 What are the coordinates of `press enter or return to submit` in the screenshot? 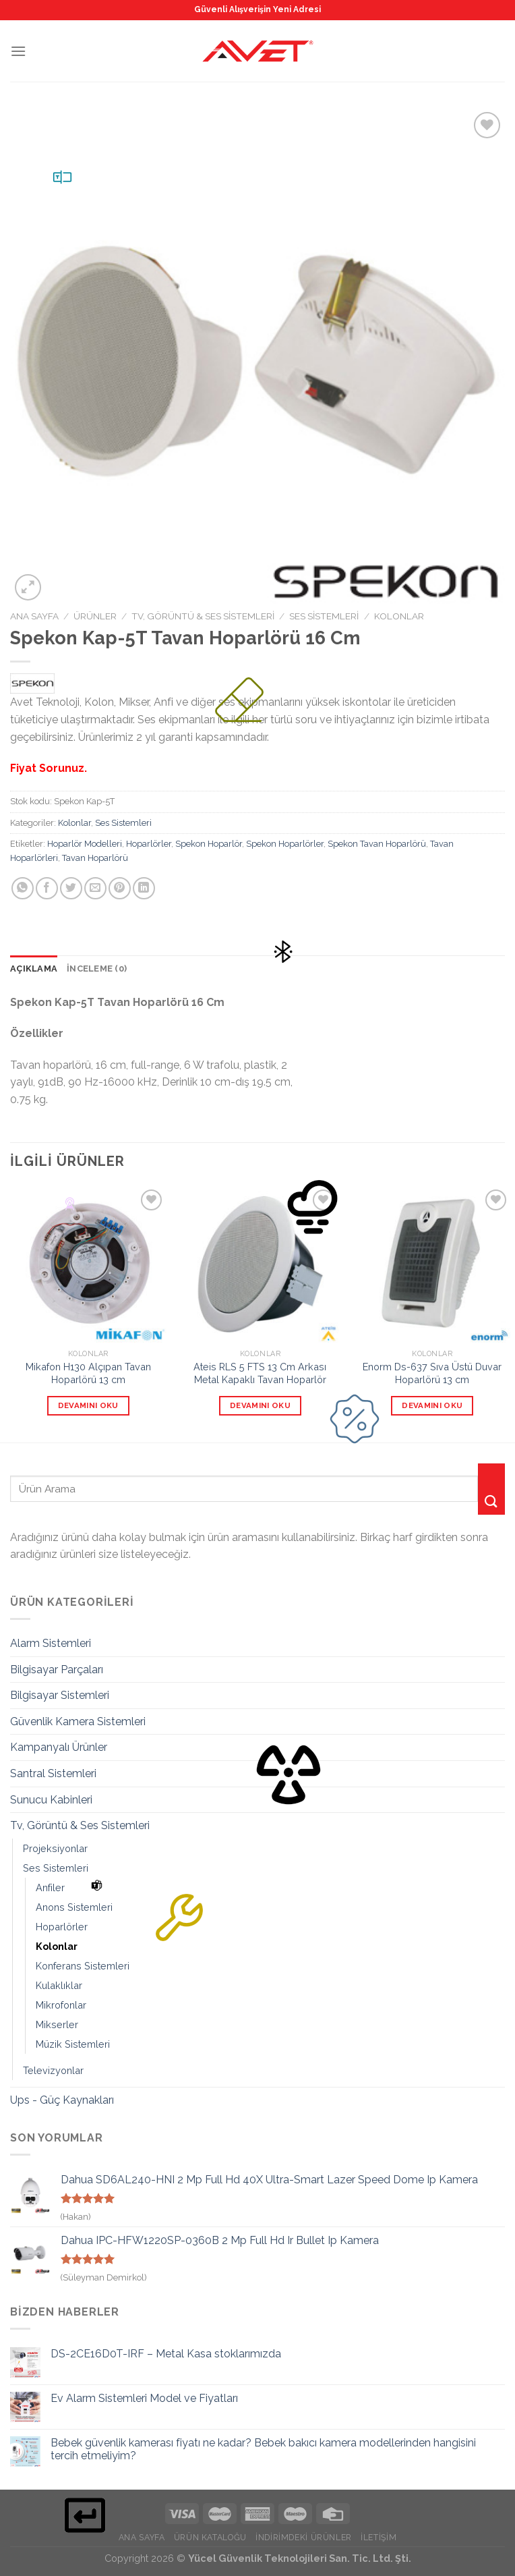 It's located at (85, 2515).